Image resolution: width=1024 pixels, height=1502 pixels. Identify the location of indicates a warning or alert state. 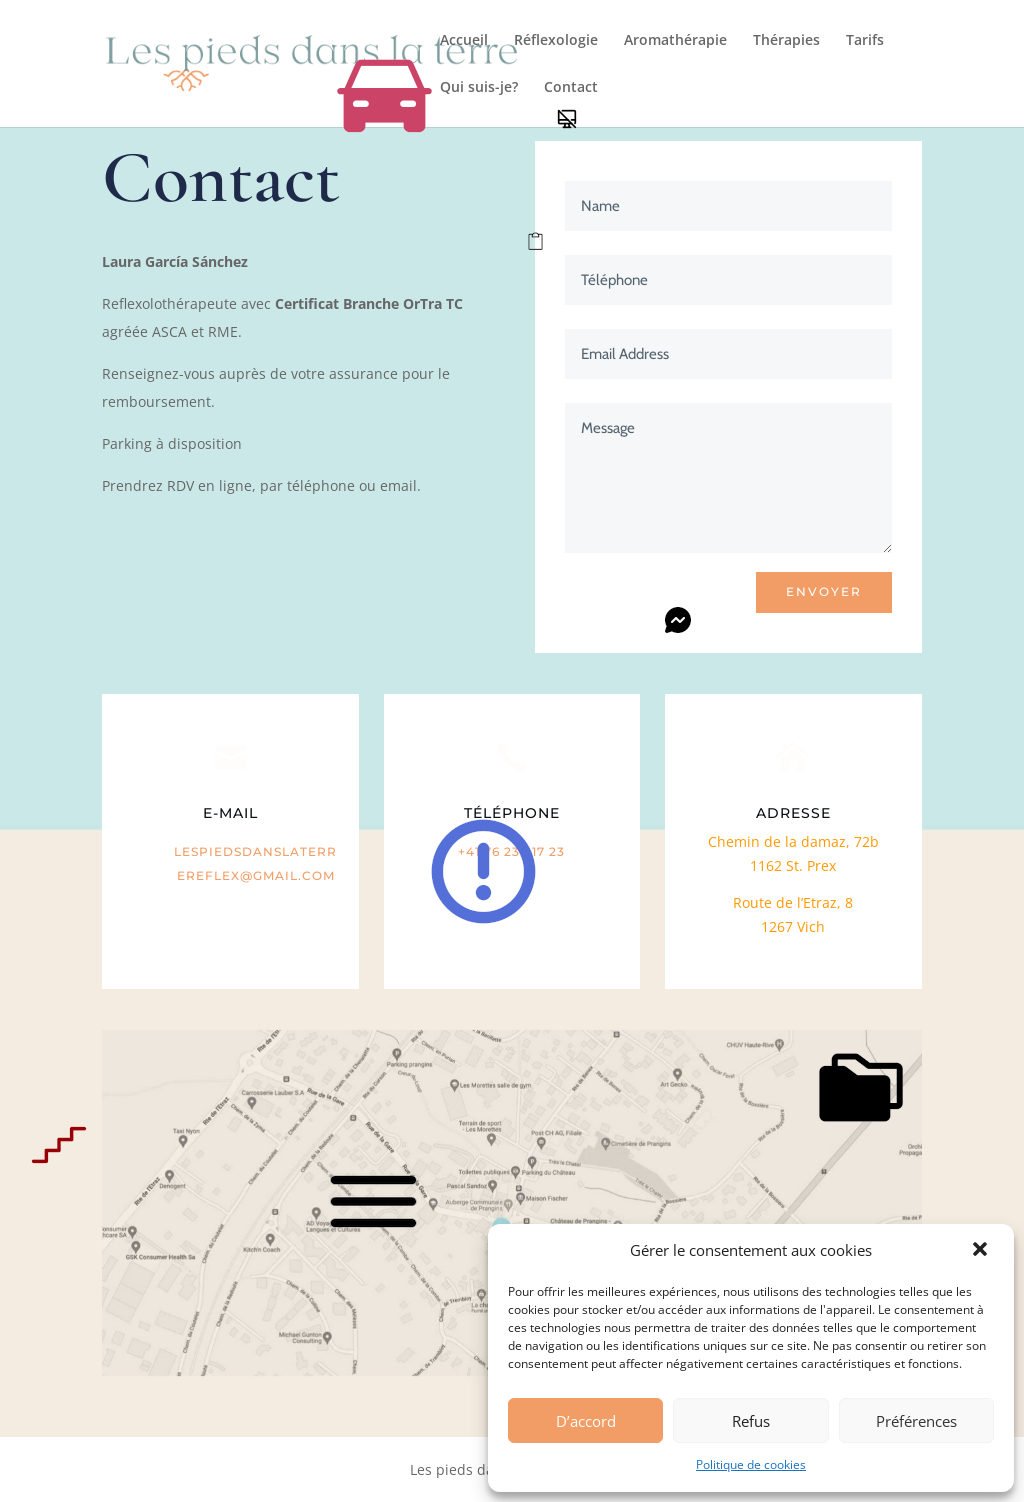
(483, 871).